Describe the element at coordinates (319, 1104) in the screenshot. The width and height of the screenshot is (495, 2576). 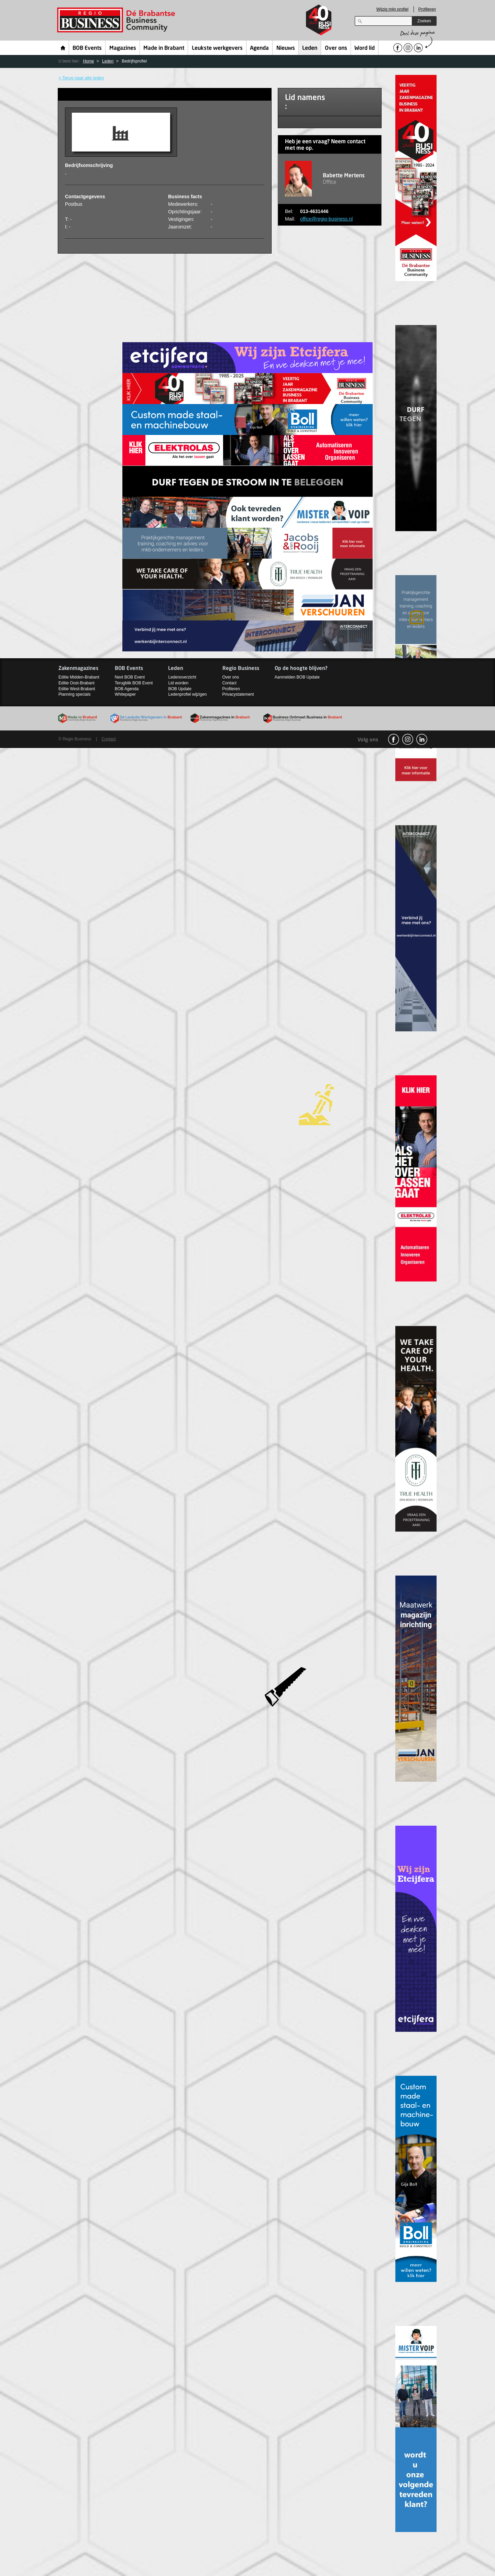
I see `select a melee weapon in game inventory` at that location.